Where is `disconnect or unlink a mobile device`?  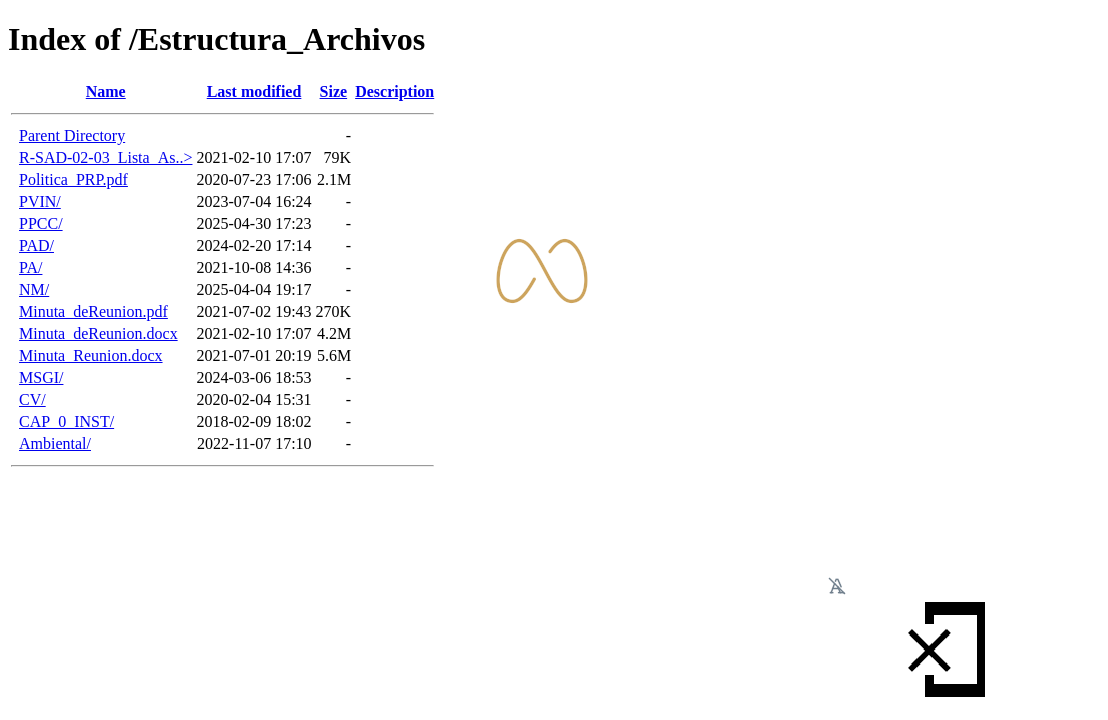 disconnect or unlink a mobile device is located at coordinates (946, 649).